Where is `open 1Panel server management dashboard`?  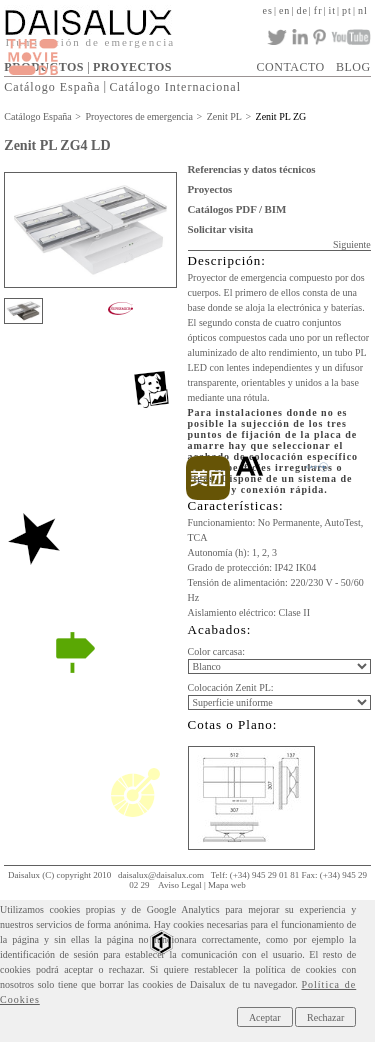
open 1Panel server management dashboard is located at coordinates (161, 942).